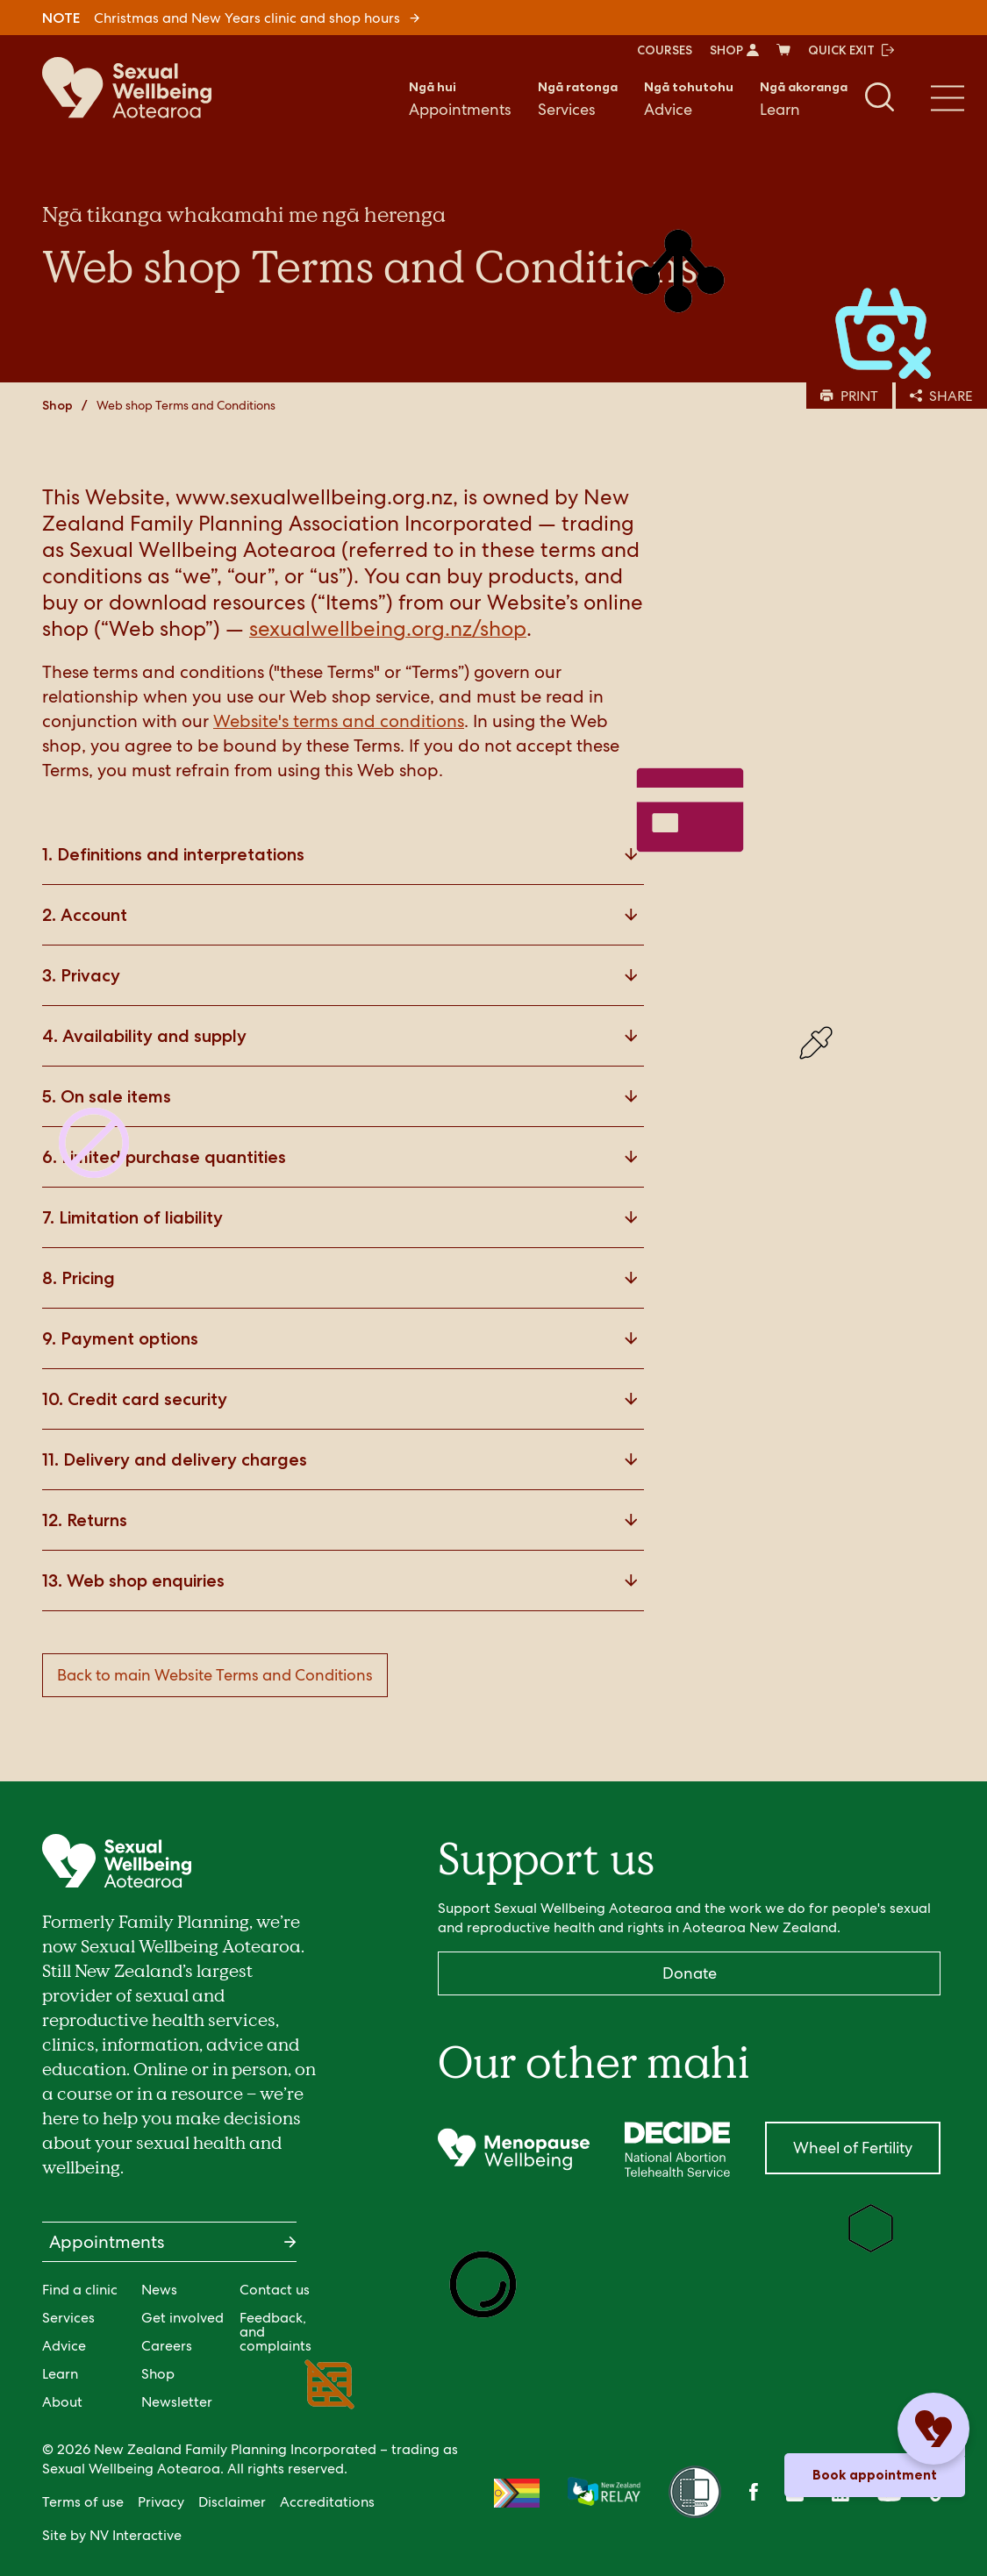  What do you see at coordinates (94, 1143) in the screenshot?
I see `indicates a blocked or prohibited action` at bounding box center [94, 1143].